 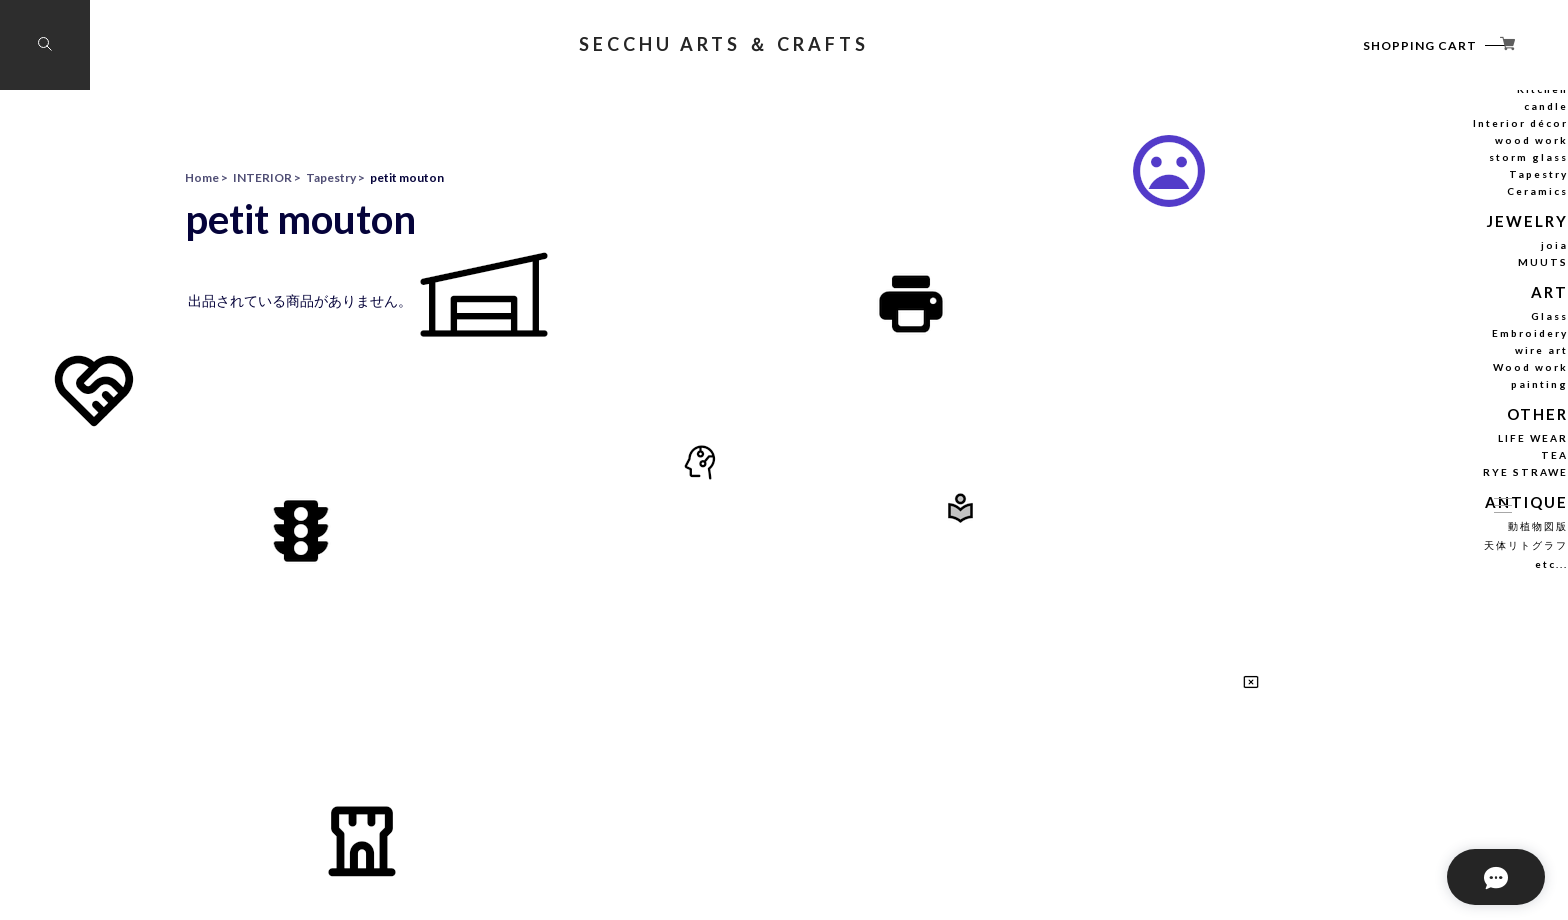 I want to click on support a charitable cause or donation, so click(x=94, y=391).